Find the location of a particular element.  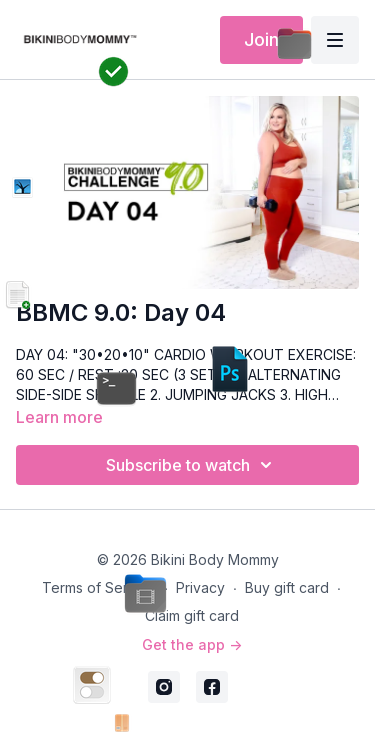

open the terminal application is located at coordinates (116, 388).